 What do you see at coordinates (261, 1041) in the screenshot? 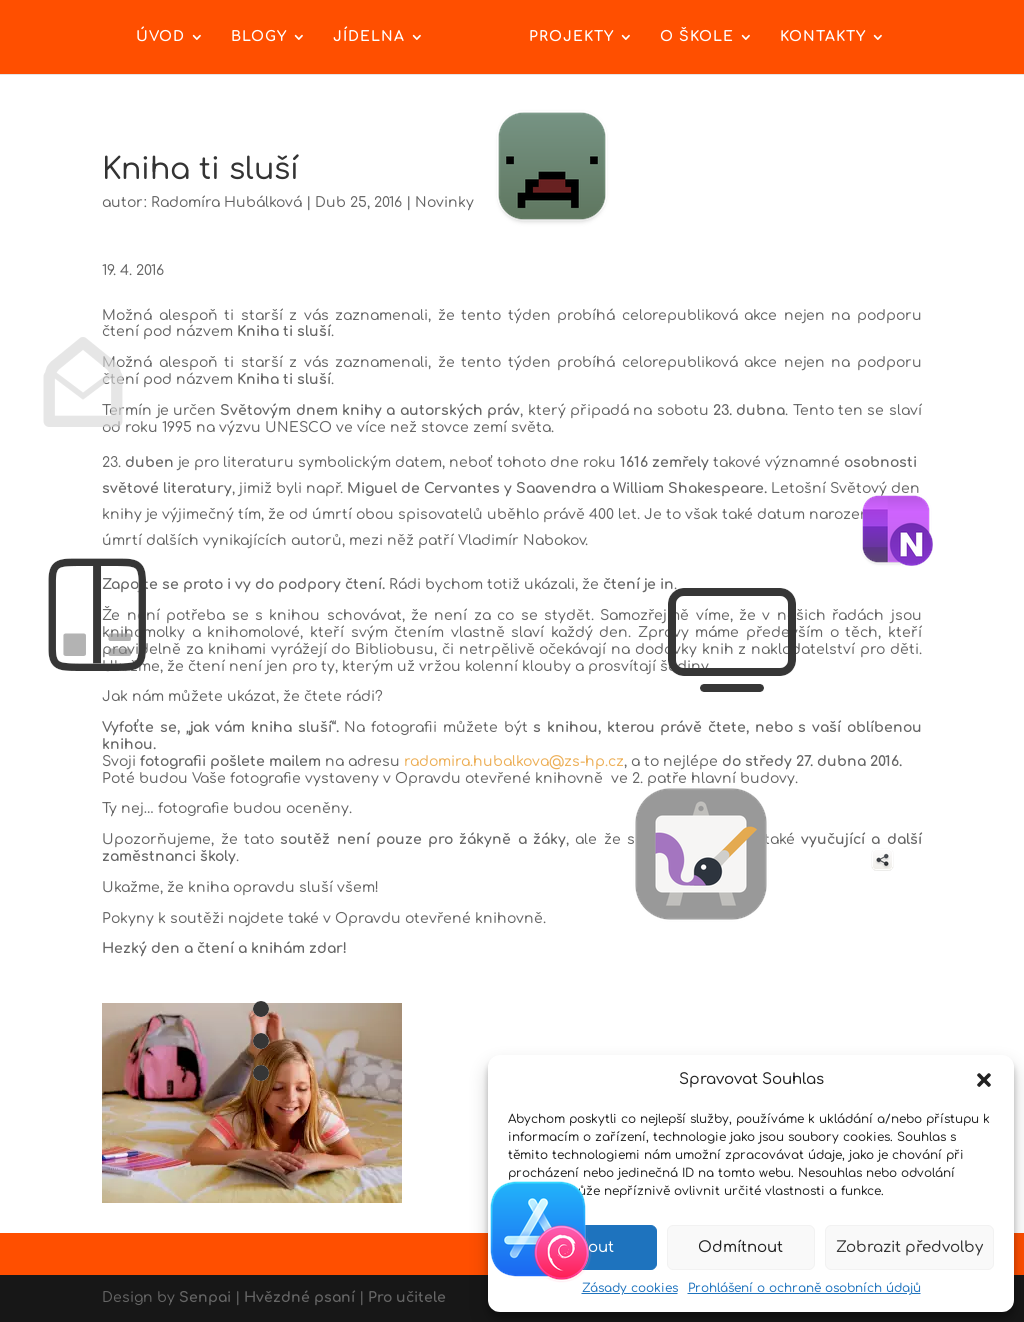
I see `access more options or settings` at bounding box center [261, 1041].